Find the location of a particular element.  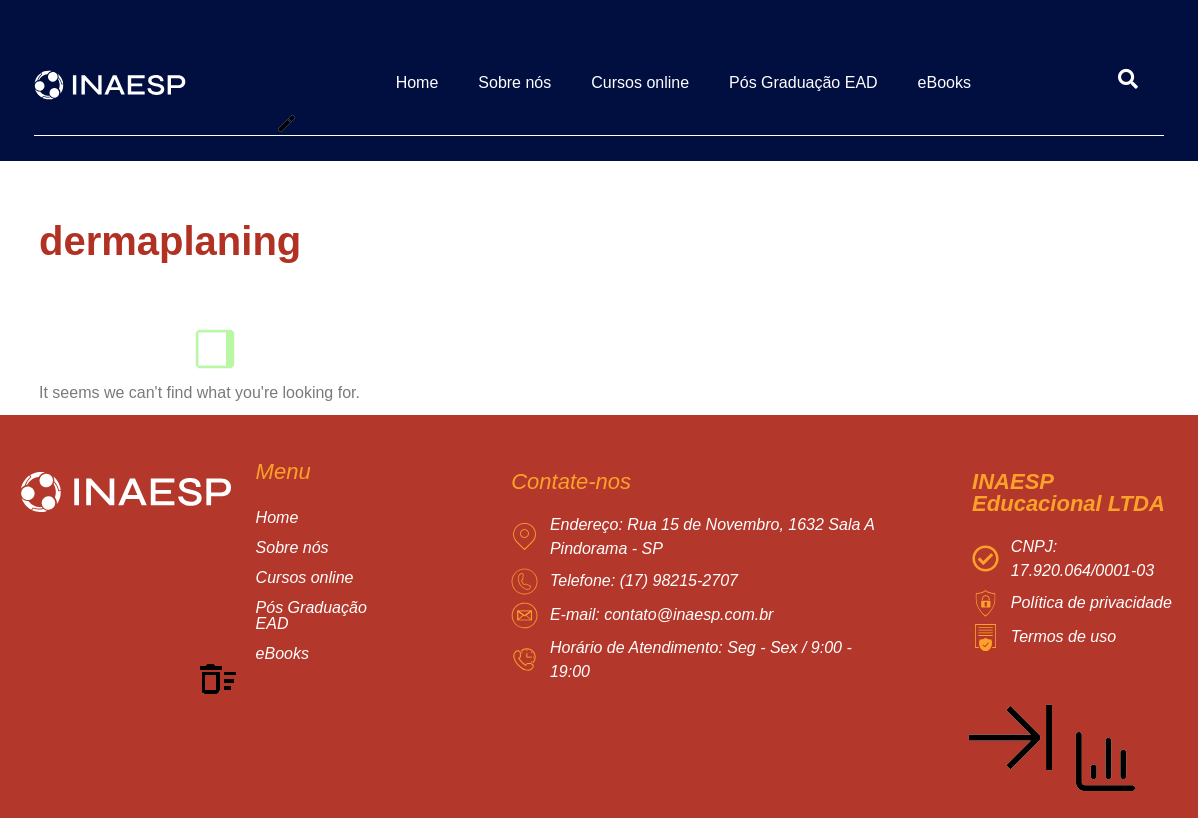

move cursor to the next tab stop is located at coordinates (1004, 734).